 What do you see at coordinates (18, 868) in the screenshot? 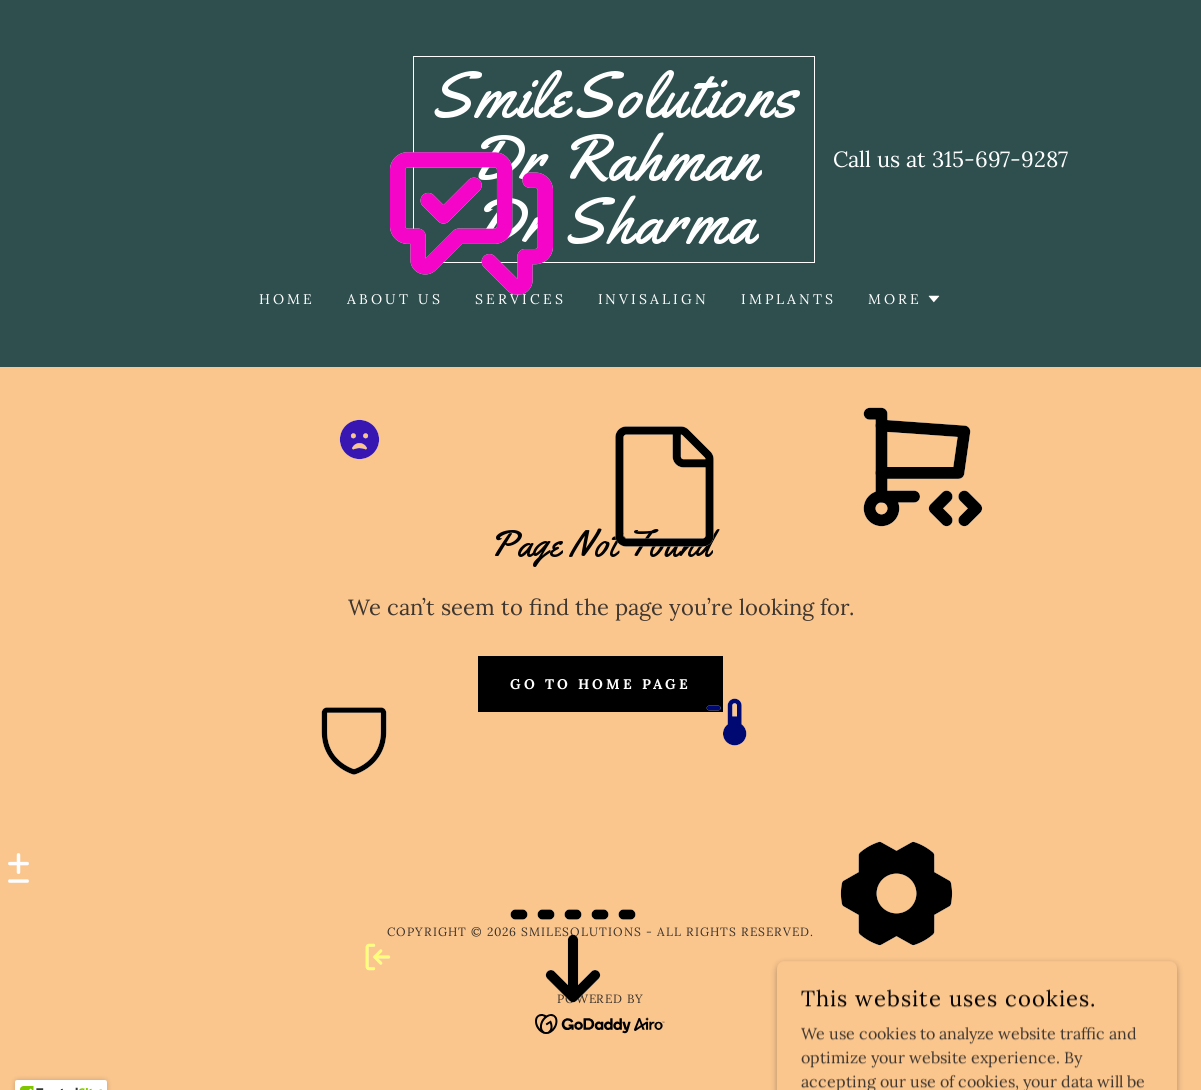
I see `view code differences or changes` at bounding box center [18, 868].